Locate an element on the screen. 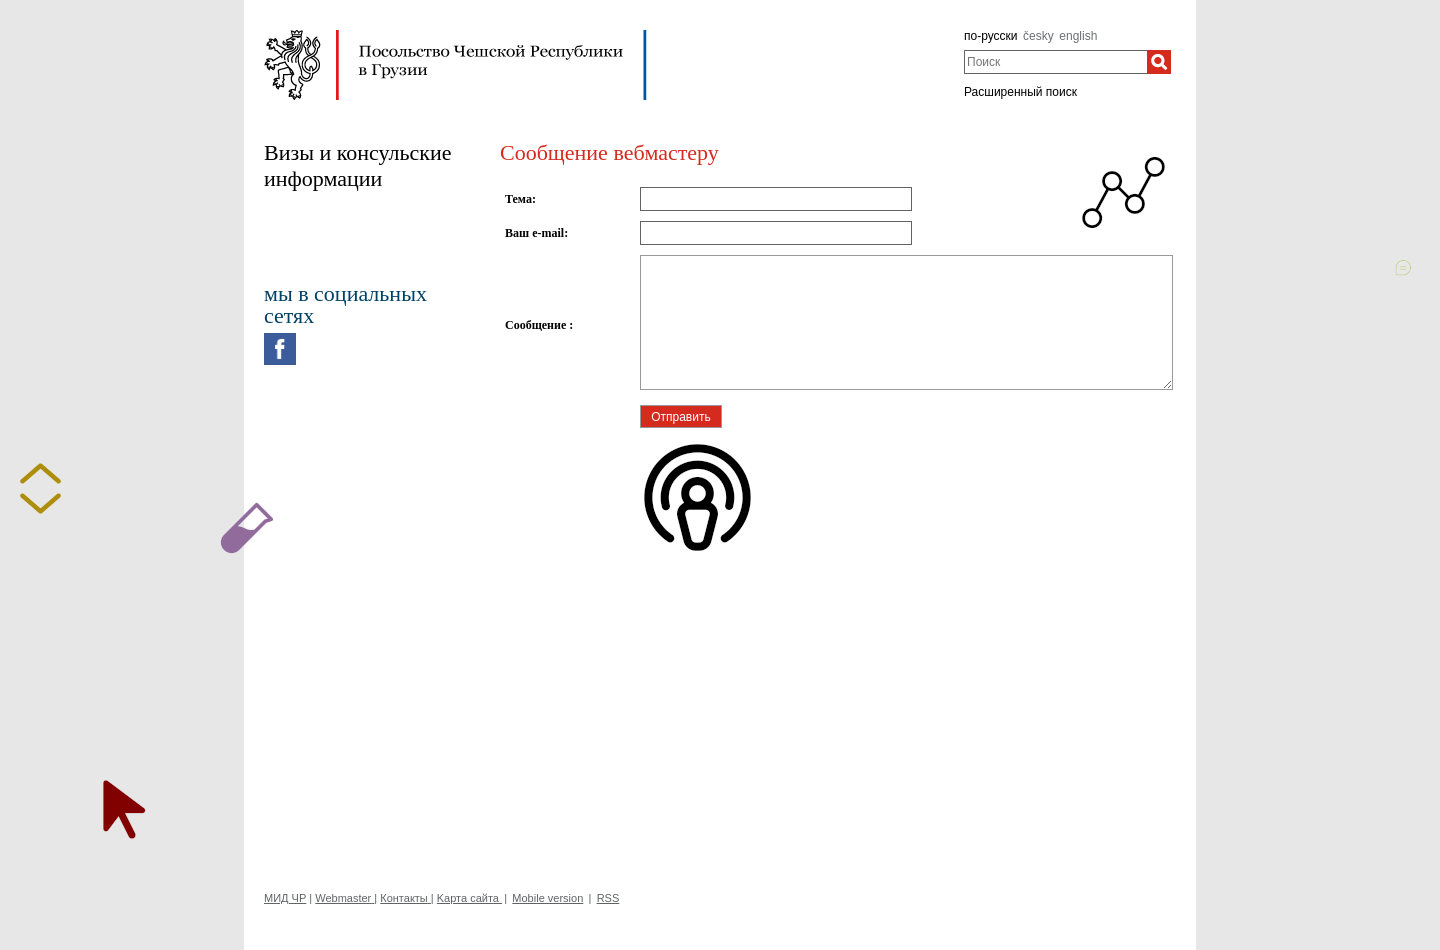 The width and height of the screenshot is (1440, 950). view connected data points or nodes is located at coordinates (1123, 192).